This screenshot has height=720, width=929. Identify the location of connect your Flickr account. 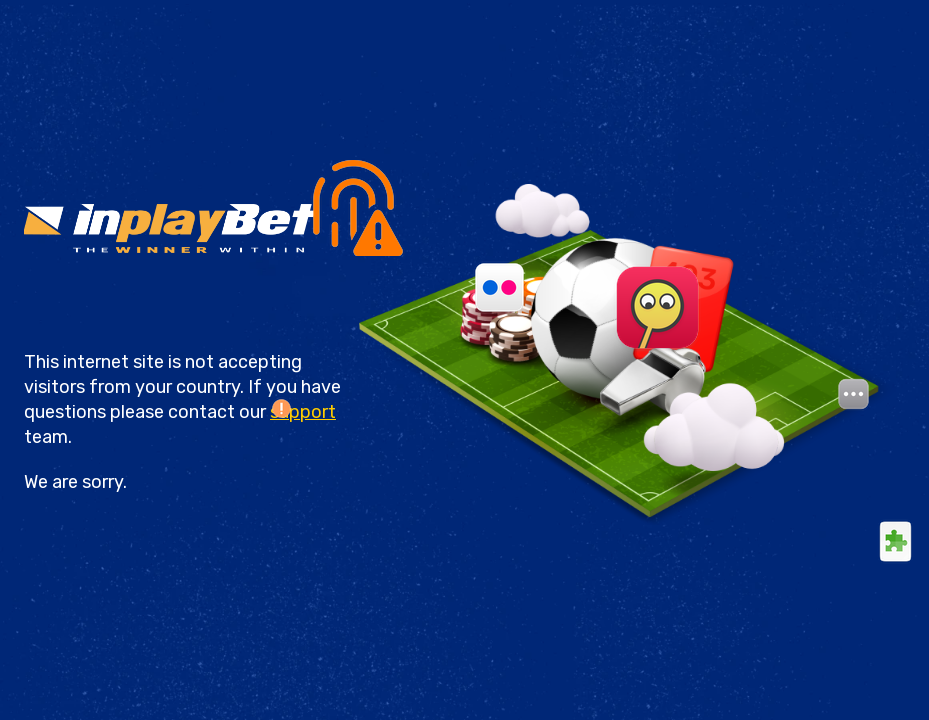
(499, 287).